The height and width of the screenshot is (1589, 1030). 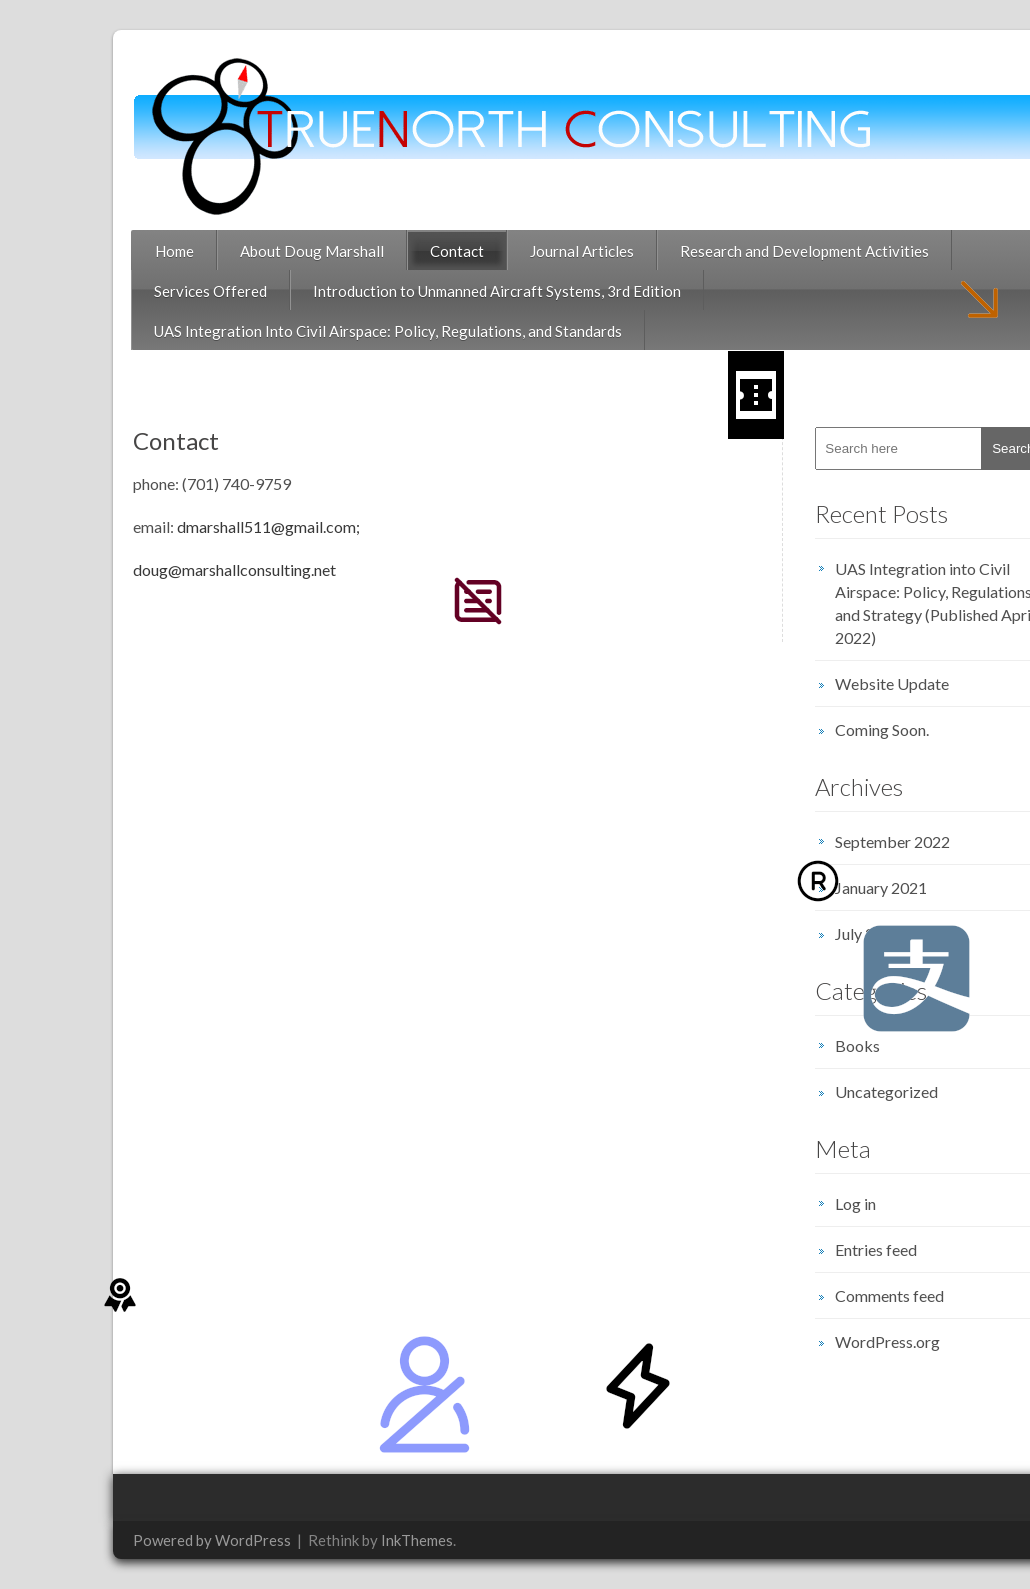 I want to click on pay with Alipay, so click(x=916, y=978).